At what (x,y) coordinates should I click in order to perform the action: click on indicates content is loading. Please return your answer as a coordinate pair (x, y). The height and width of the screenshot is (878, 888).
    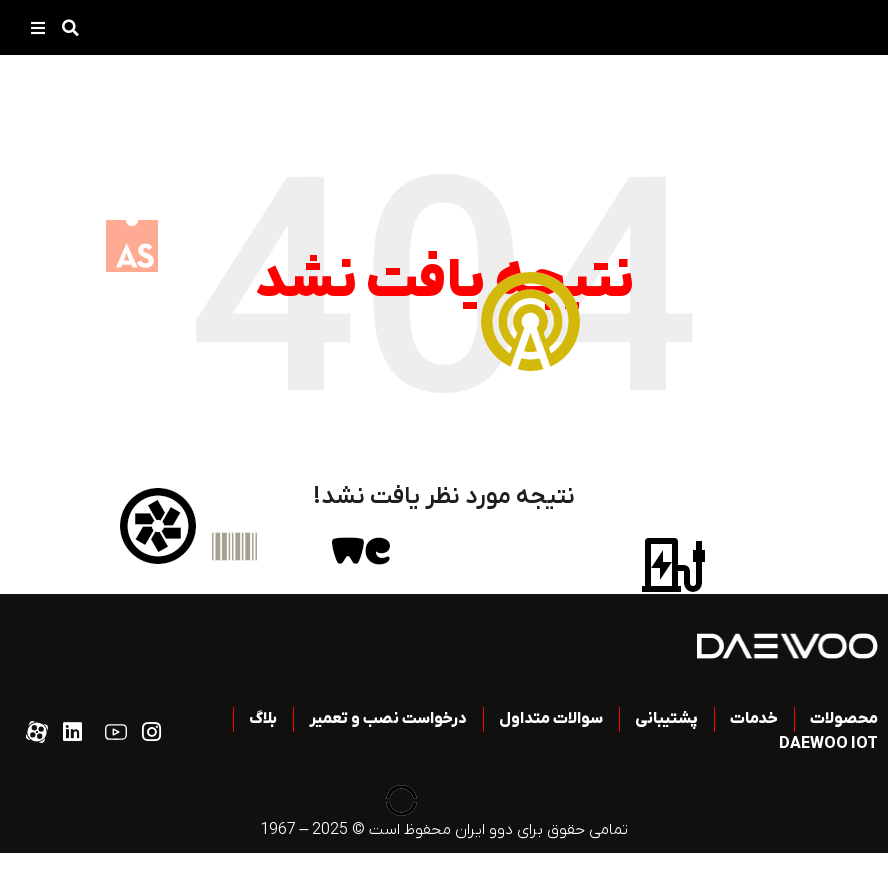
    Looking at the image, I should click on (401, 800).